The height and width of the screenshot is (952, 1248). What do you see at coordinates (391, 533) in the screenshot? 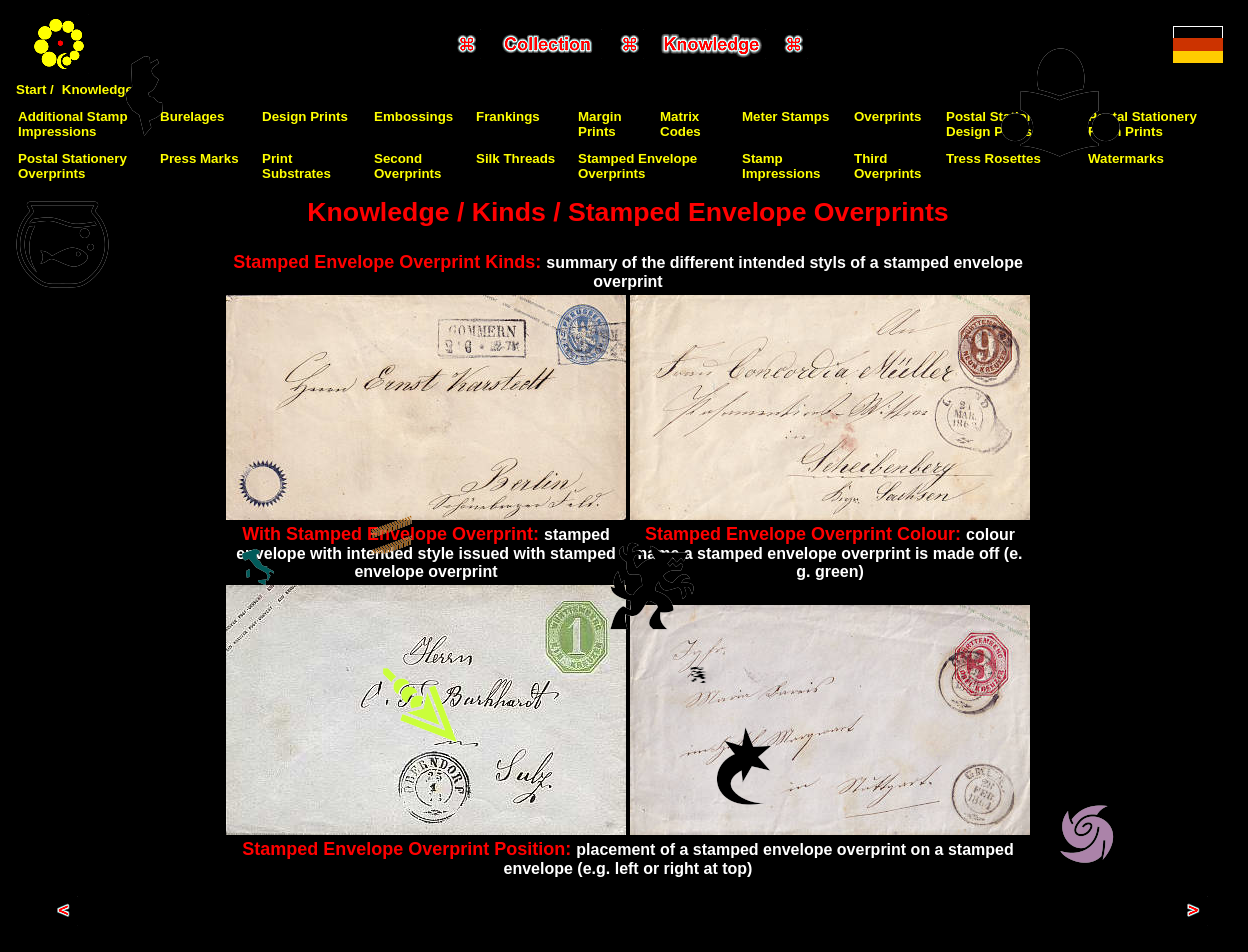
I see `indicates off-road or vehicle trail mode` at bounding box center [391, 533].